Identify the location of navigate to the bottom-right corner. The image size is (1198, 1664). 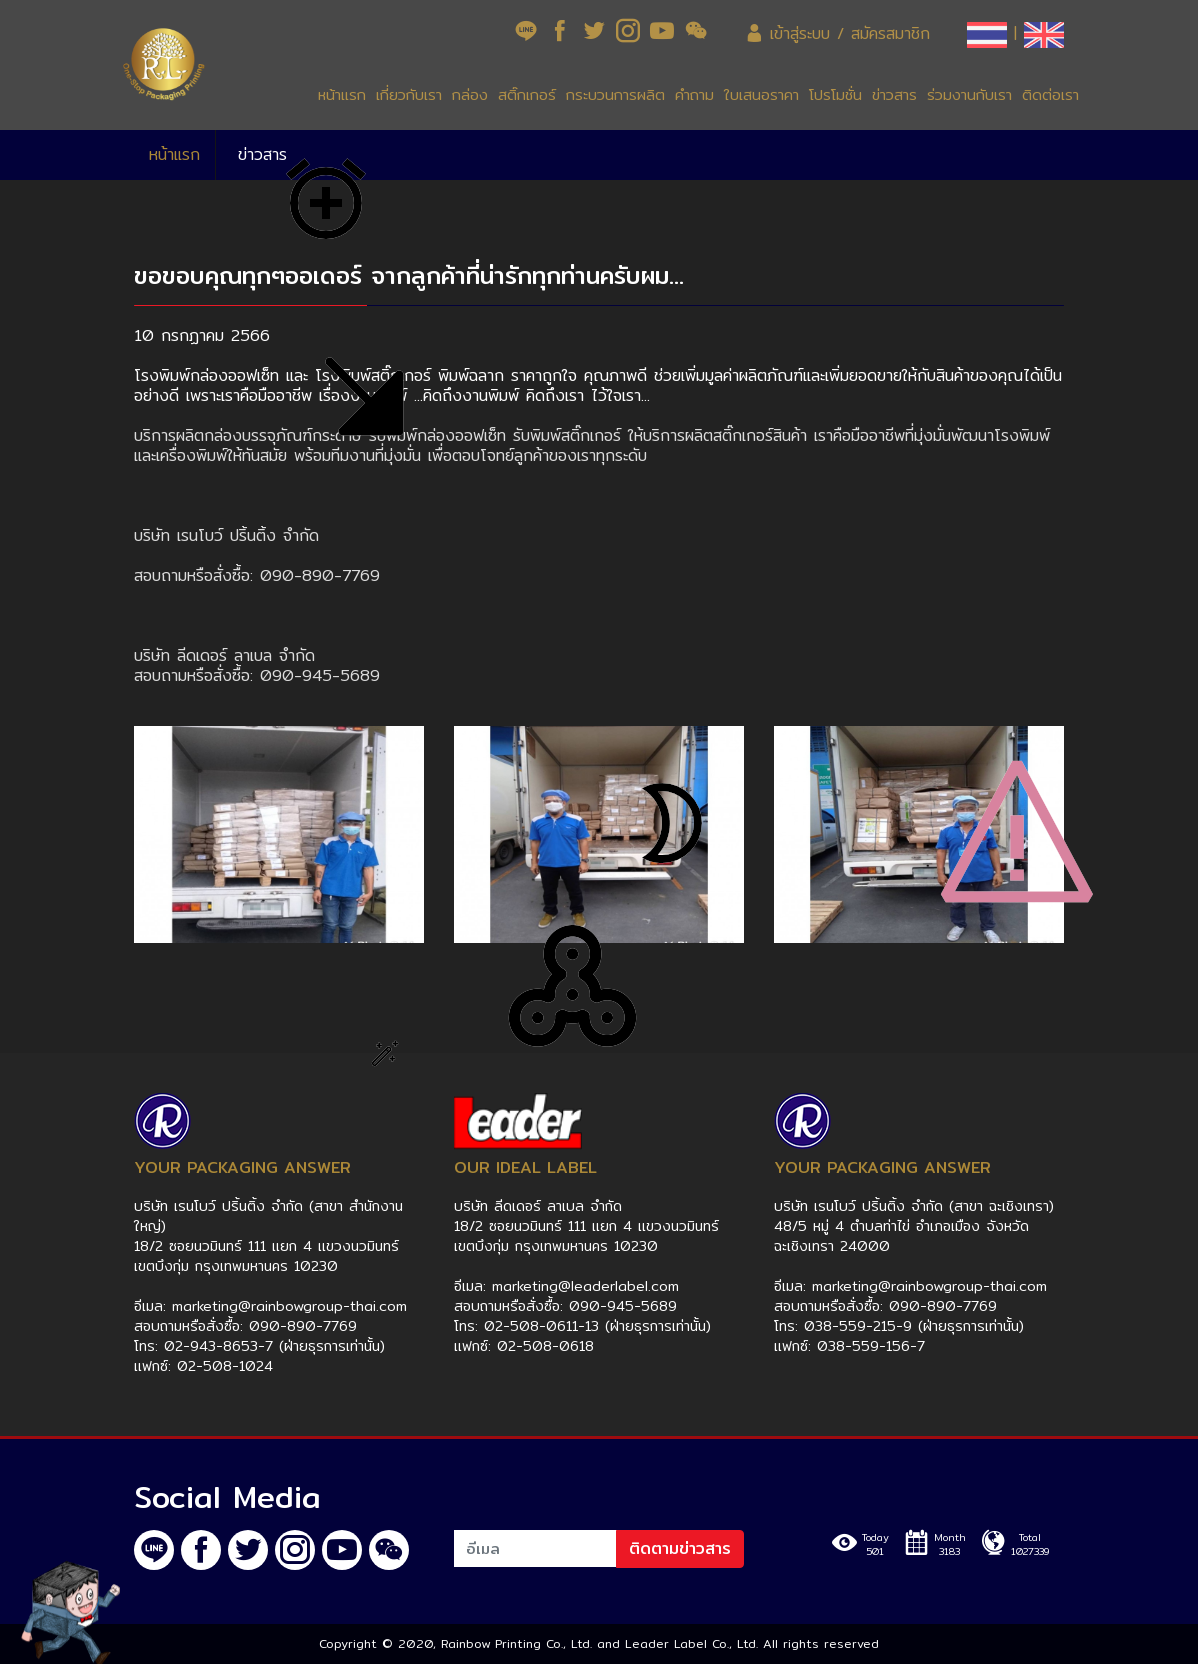
(364, 396).